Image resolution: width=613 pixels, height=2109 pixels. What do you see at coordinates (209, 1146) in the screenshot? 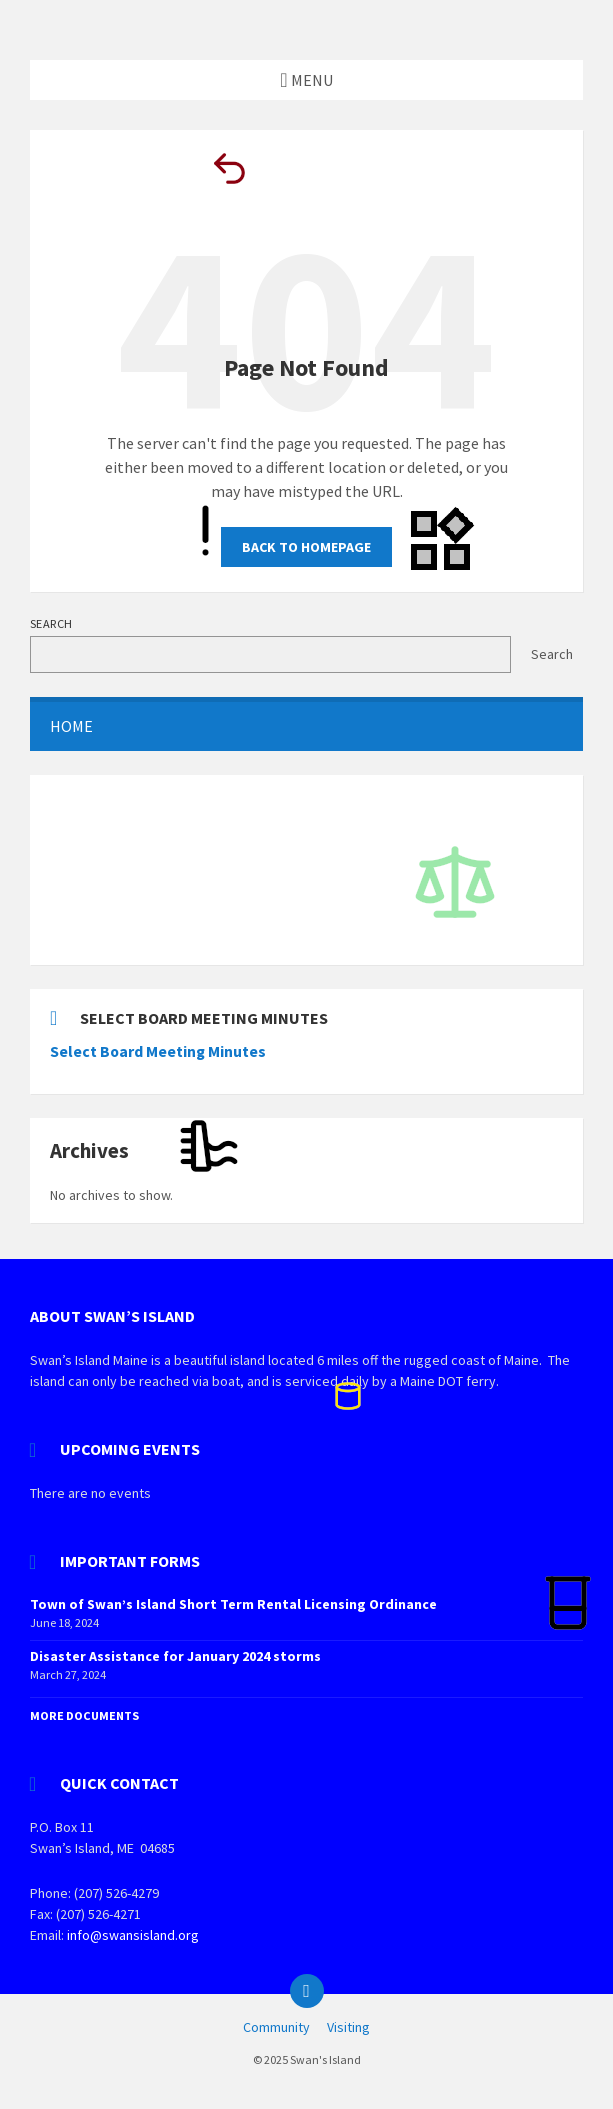
I see `water dam or reservoir infrastructure` at bounding box center [209, 1146].